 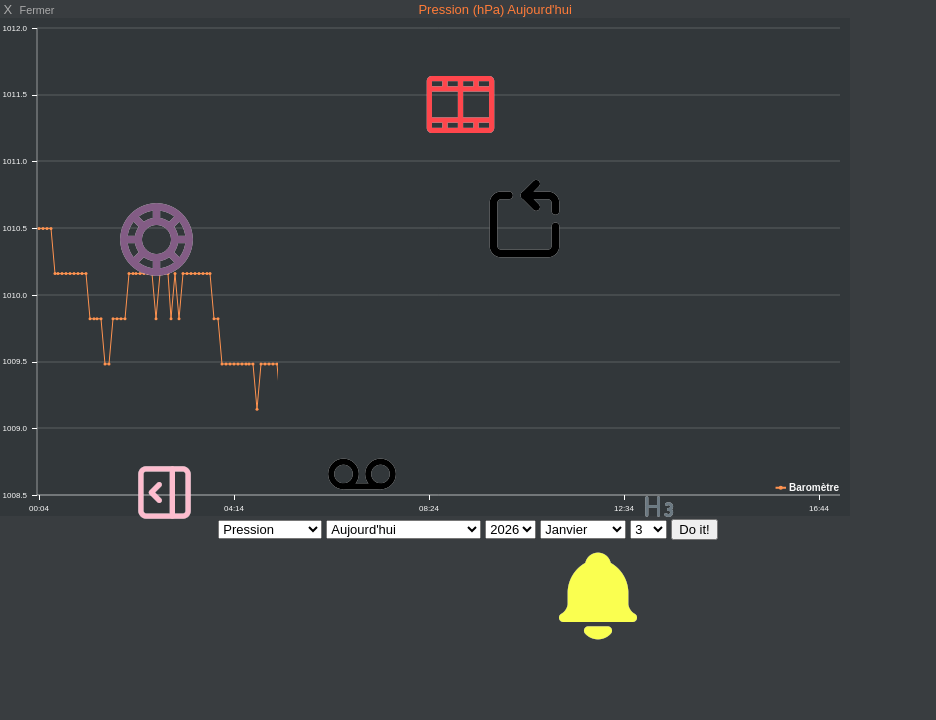 What do you see at coordinates (460, 104) in the screenshot?
I see `view video or film content` at bounding box center [460, 104].